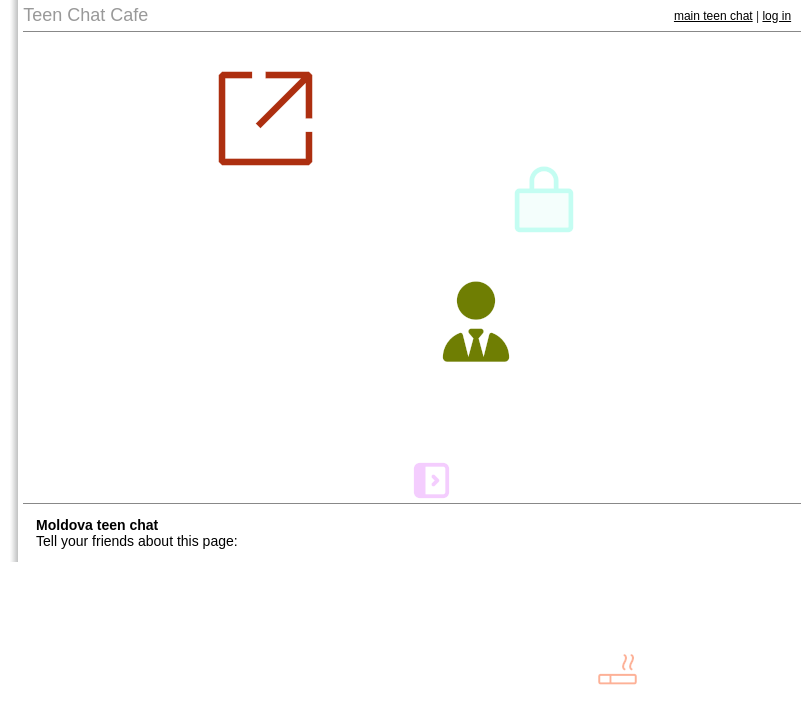 The width and height of the screenshot is (806, 720). I want to click on indicates a designated smoking area, so click(617, 673).